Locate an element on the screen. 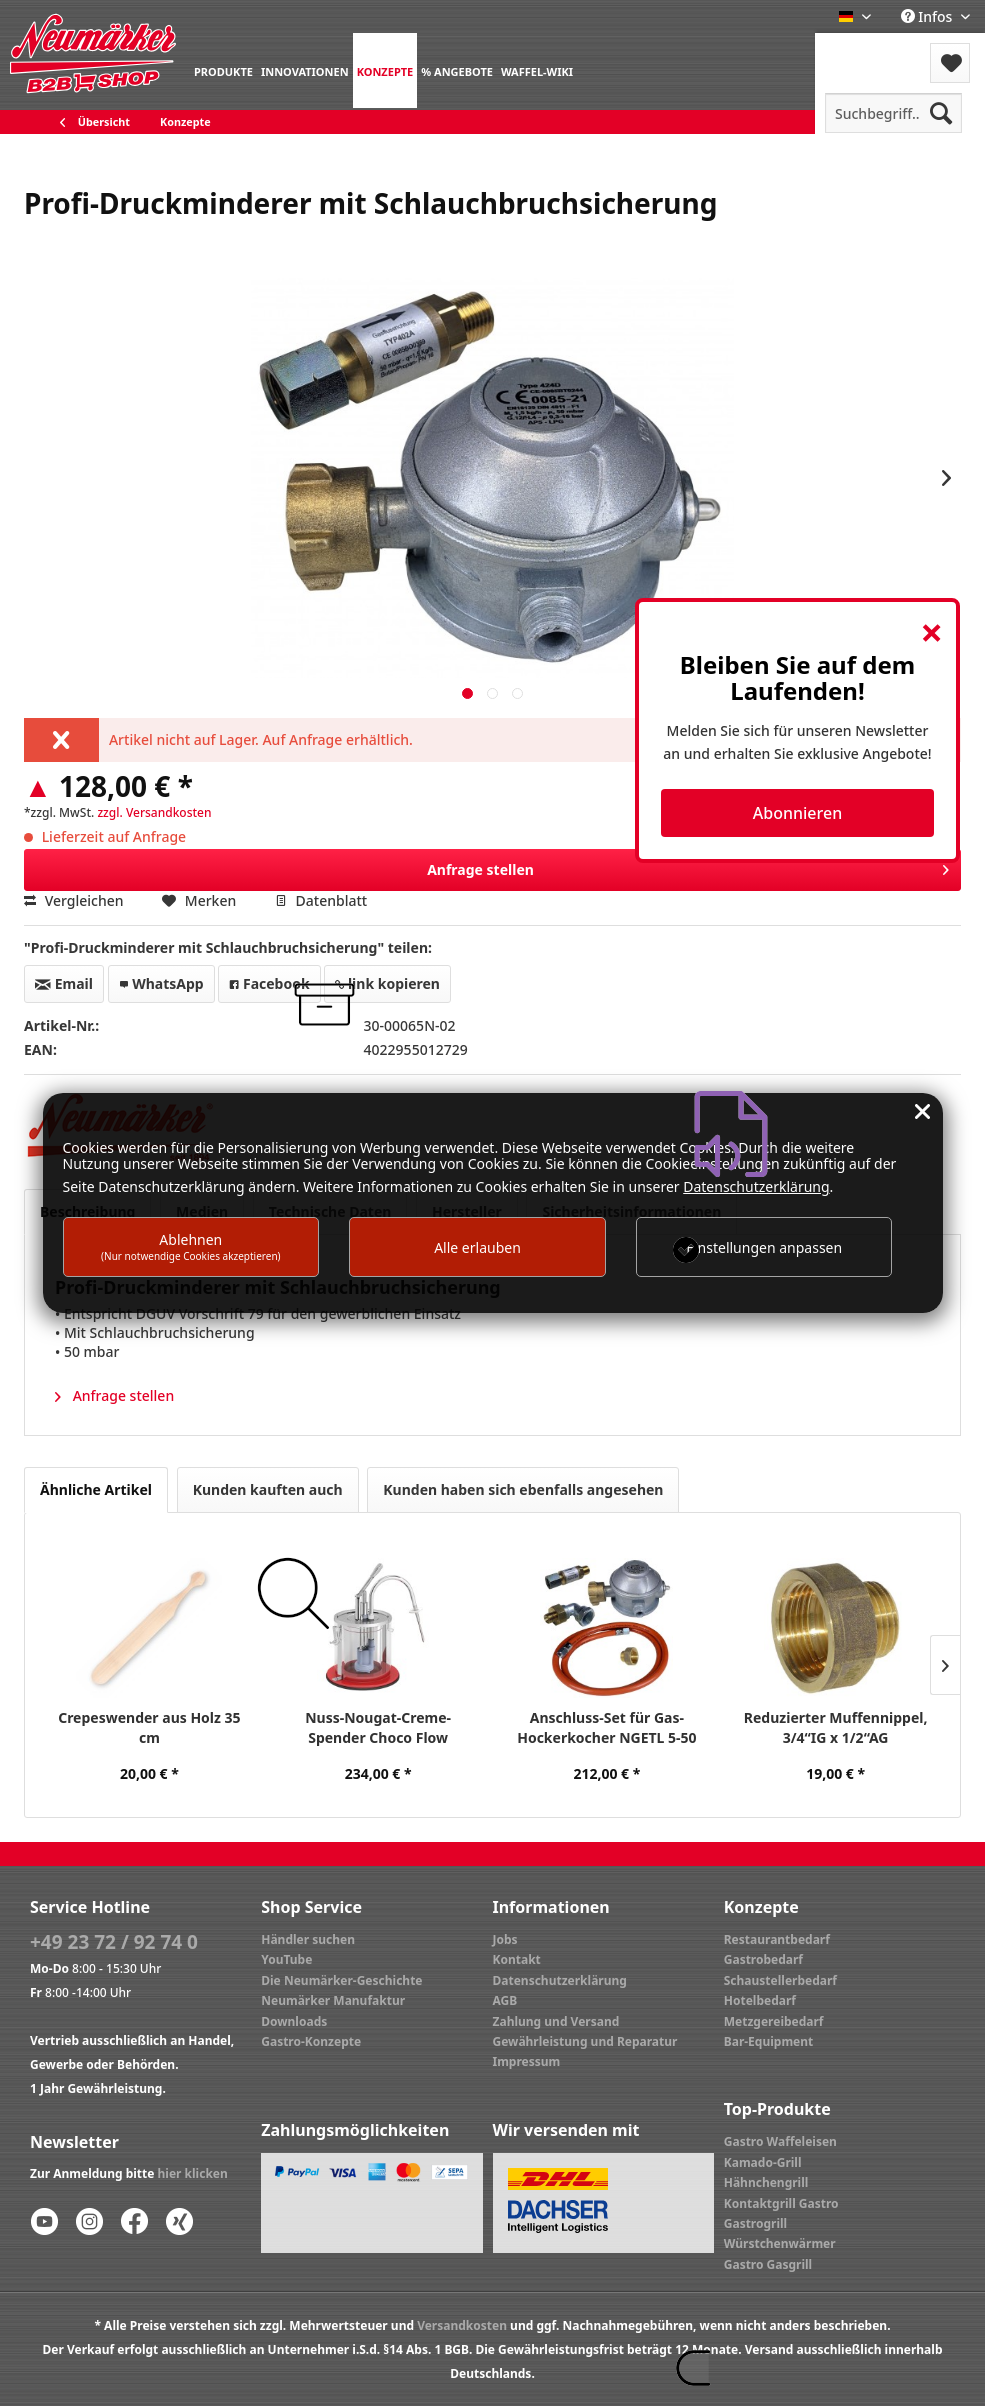 The image size is (985, 2406). search for content or items is located at coordinates (293, 1593).